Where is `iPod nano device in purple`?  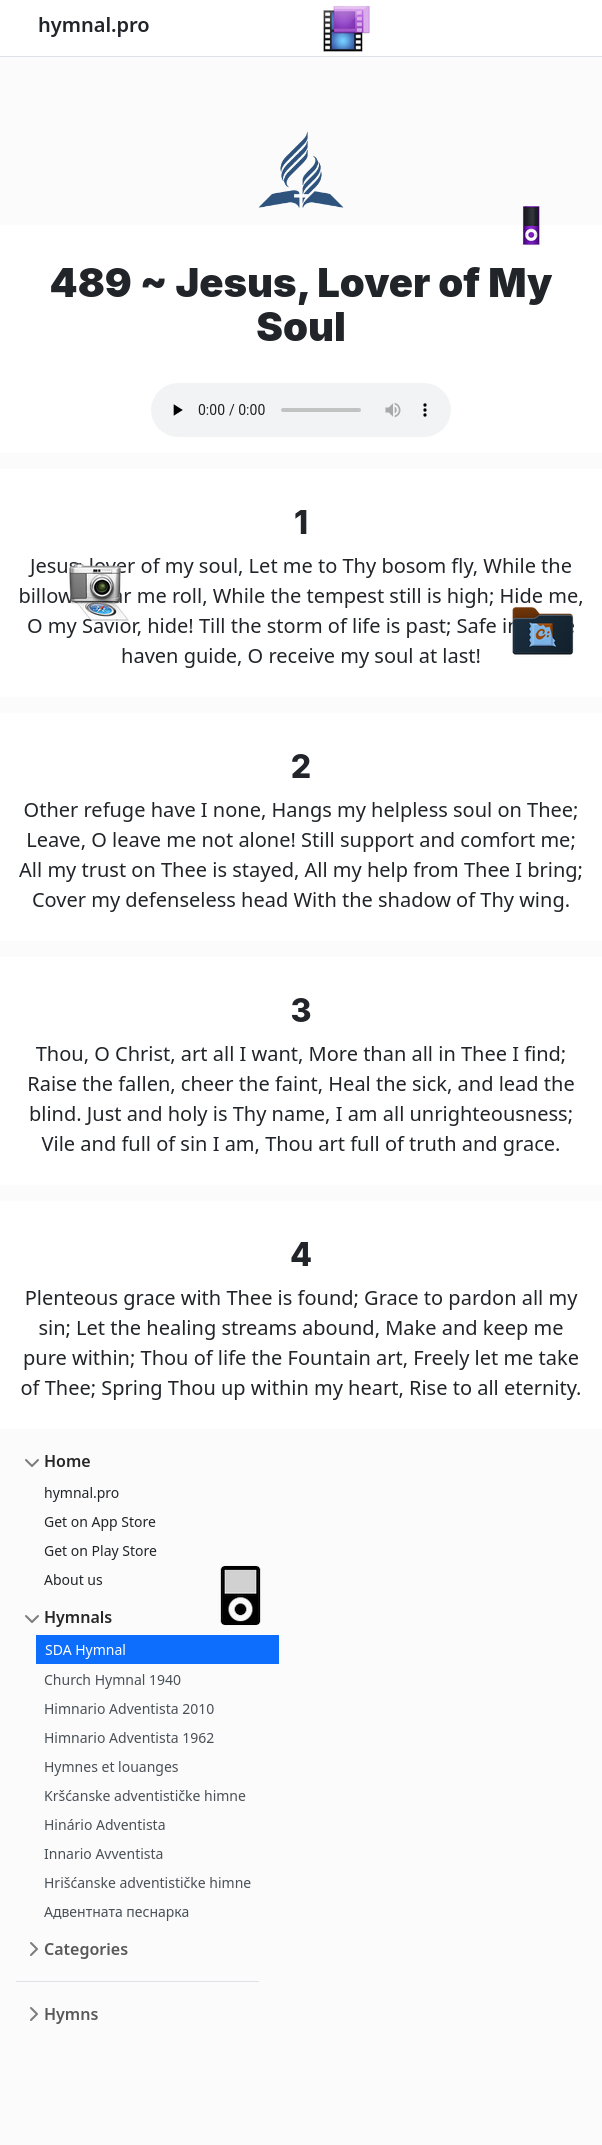
iPod nano device in purple is located at coordinates (531, 226).